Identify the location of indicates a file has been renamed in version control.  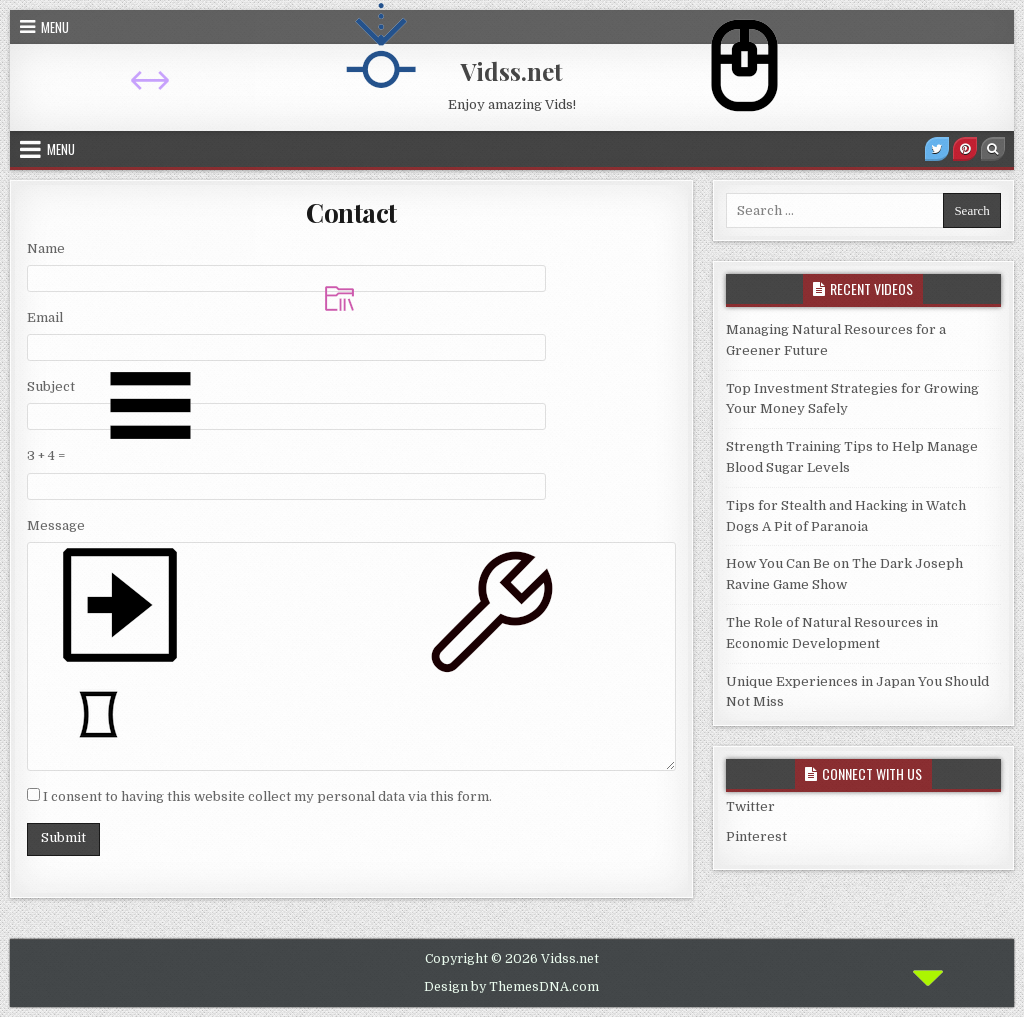
(120, 605).